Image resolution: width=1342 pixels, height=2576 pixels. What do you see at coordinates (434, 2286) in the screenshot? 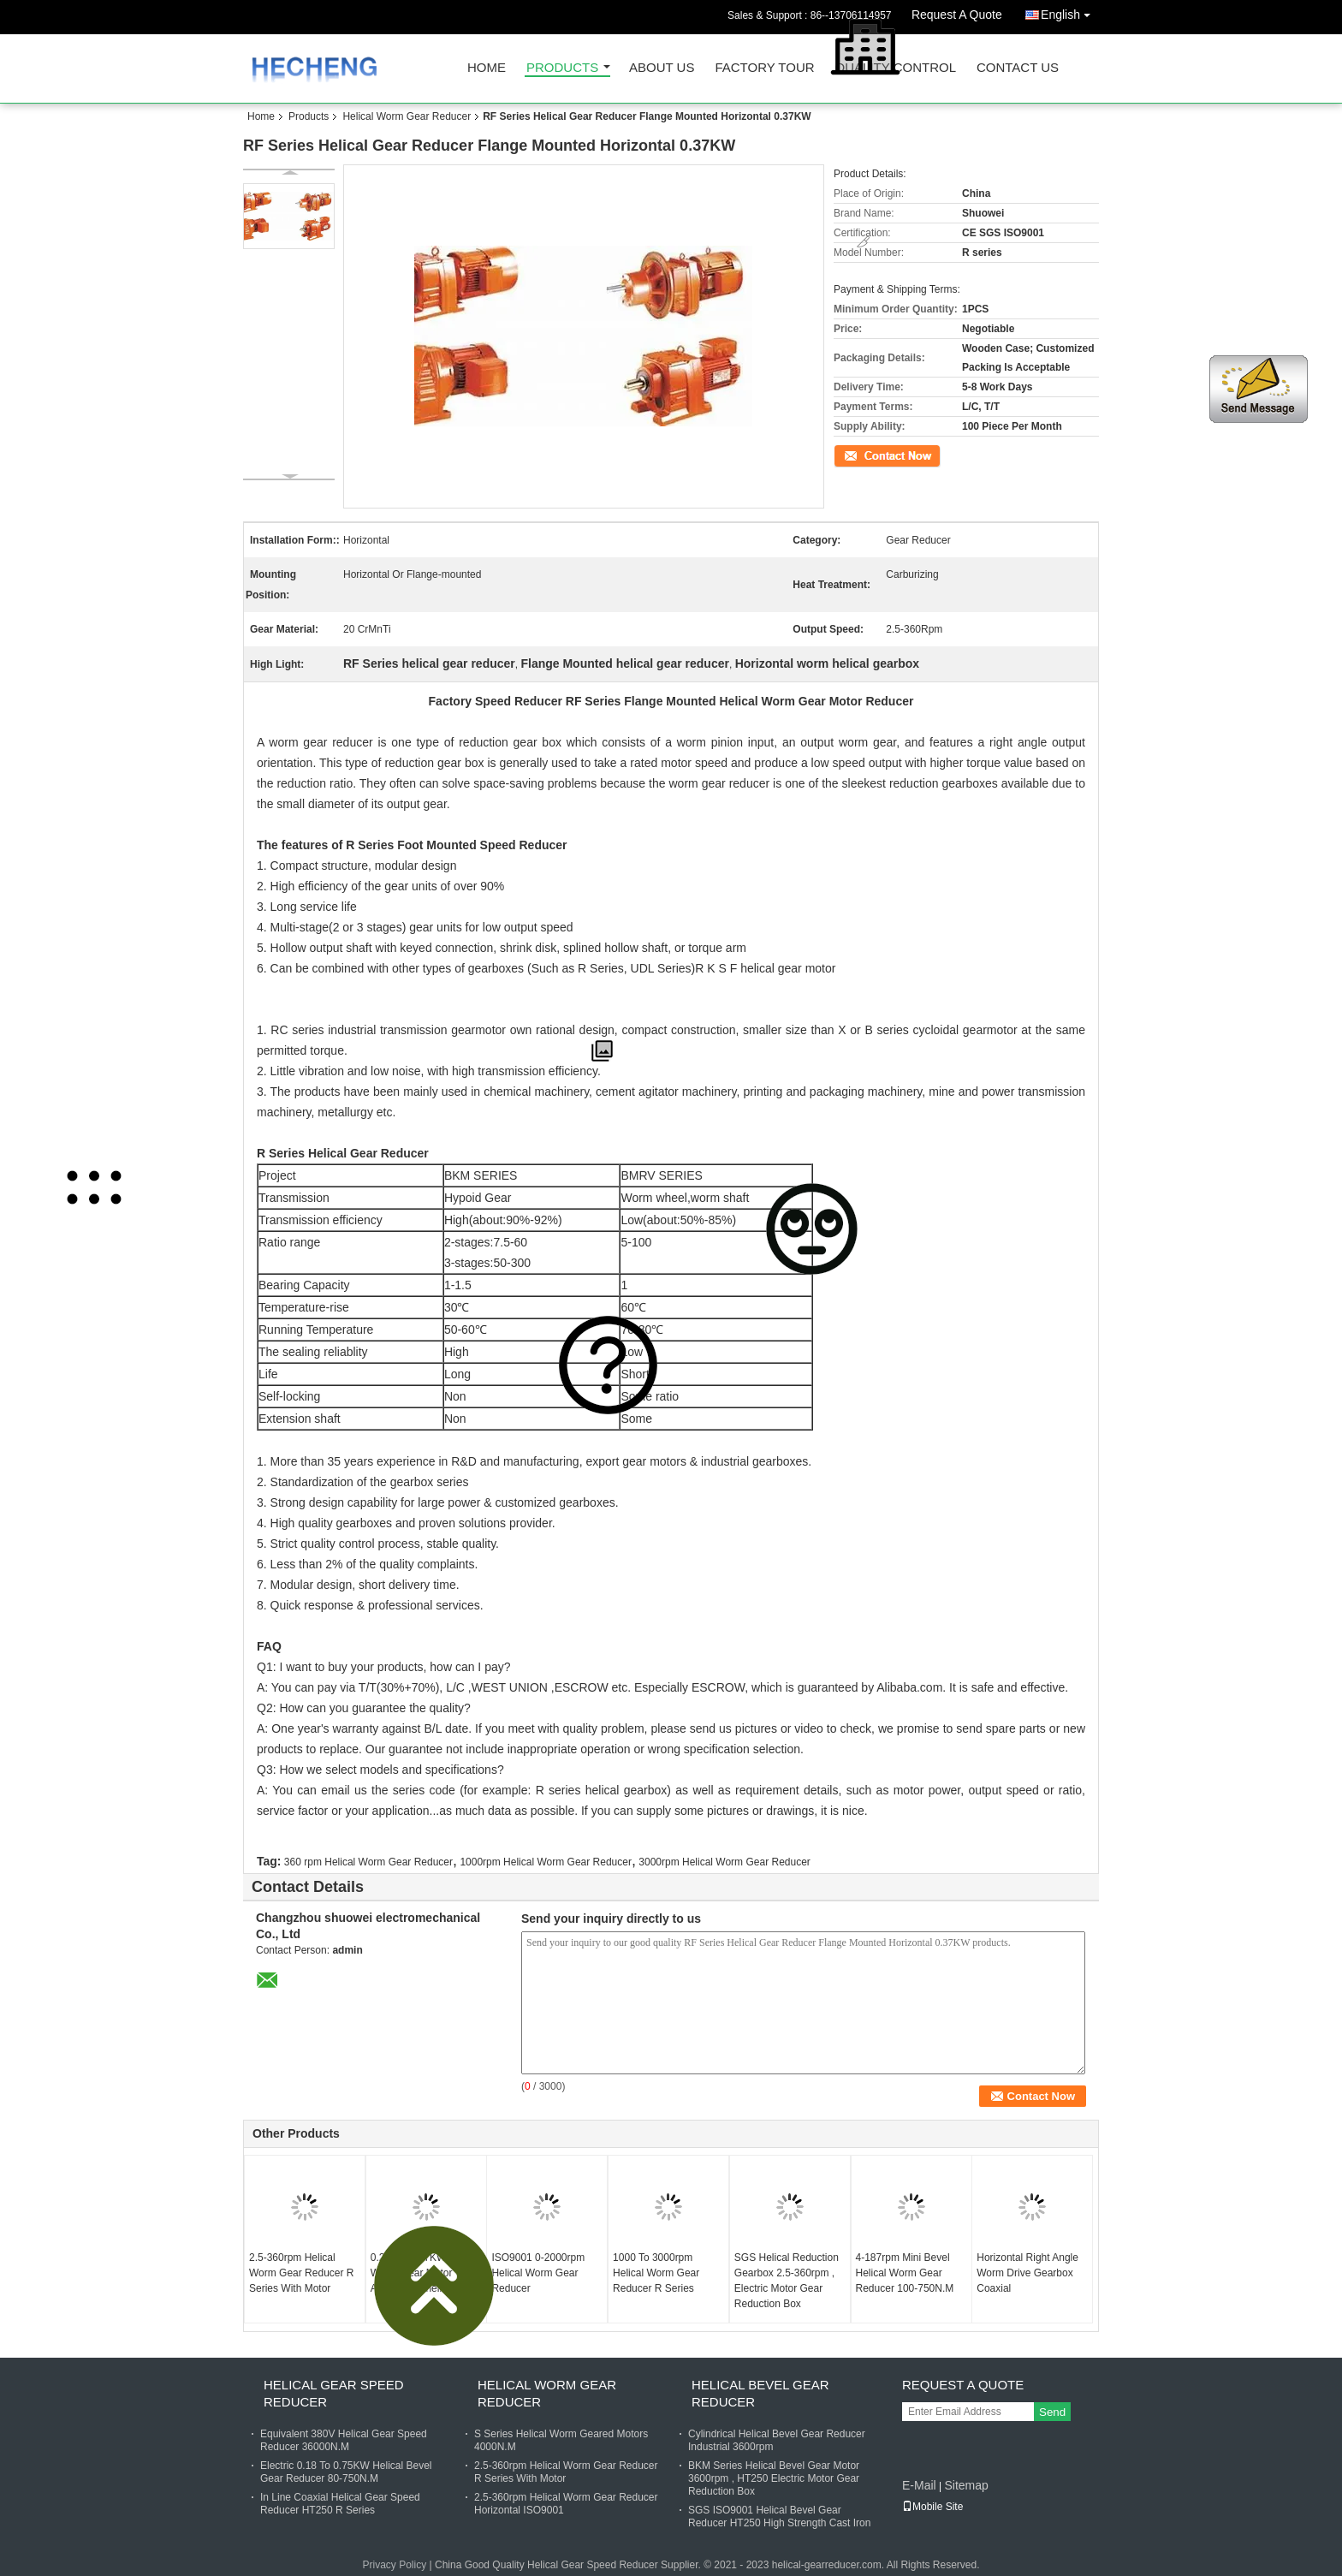
I see `scroll to top of page` at bounding box center [434, 2286].